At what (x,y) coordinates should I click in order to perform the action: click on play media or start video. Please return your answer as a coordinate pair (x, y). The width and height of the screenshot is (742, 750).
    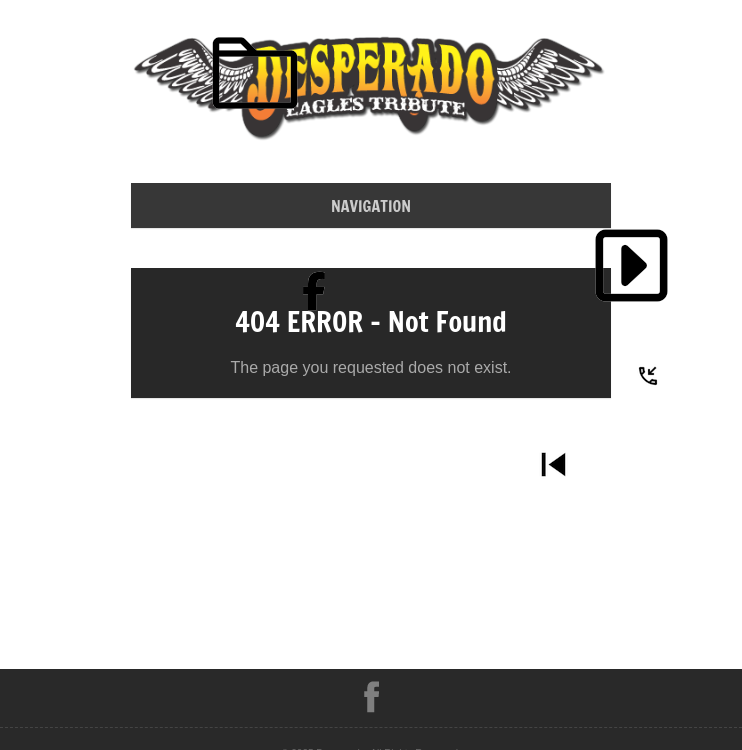
    Looking at the image, I should click on (631, 265).